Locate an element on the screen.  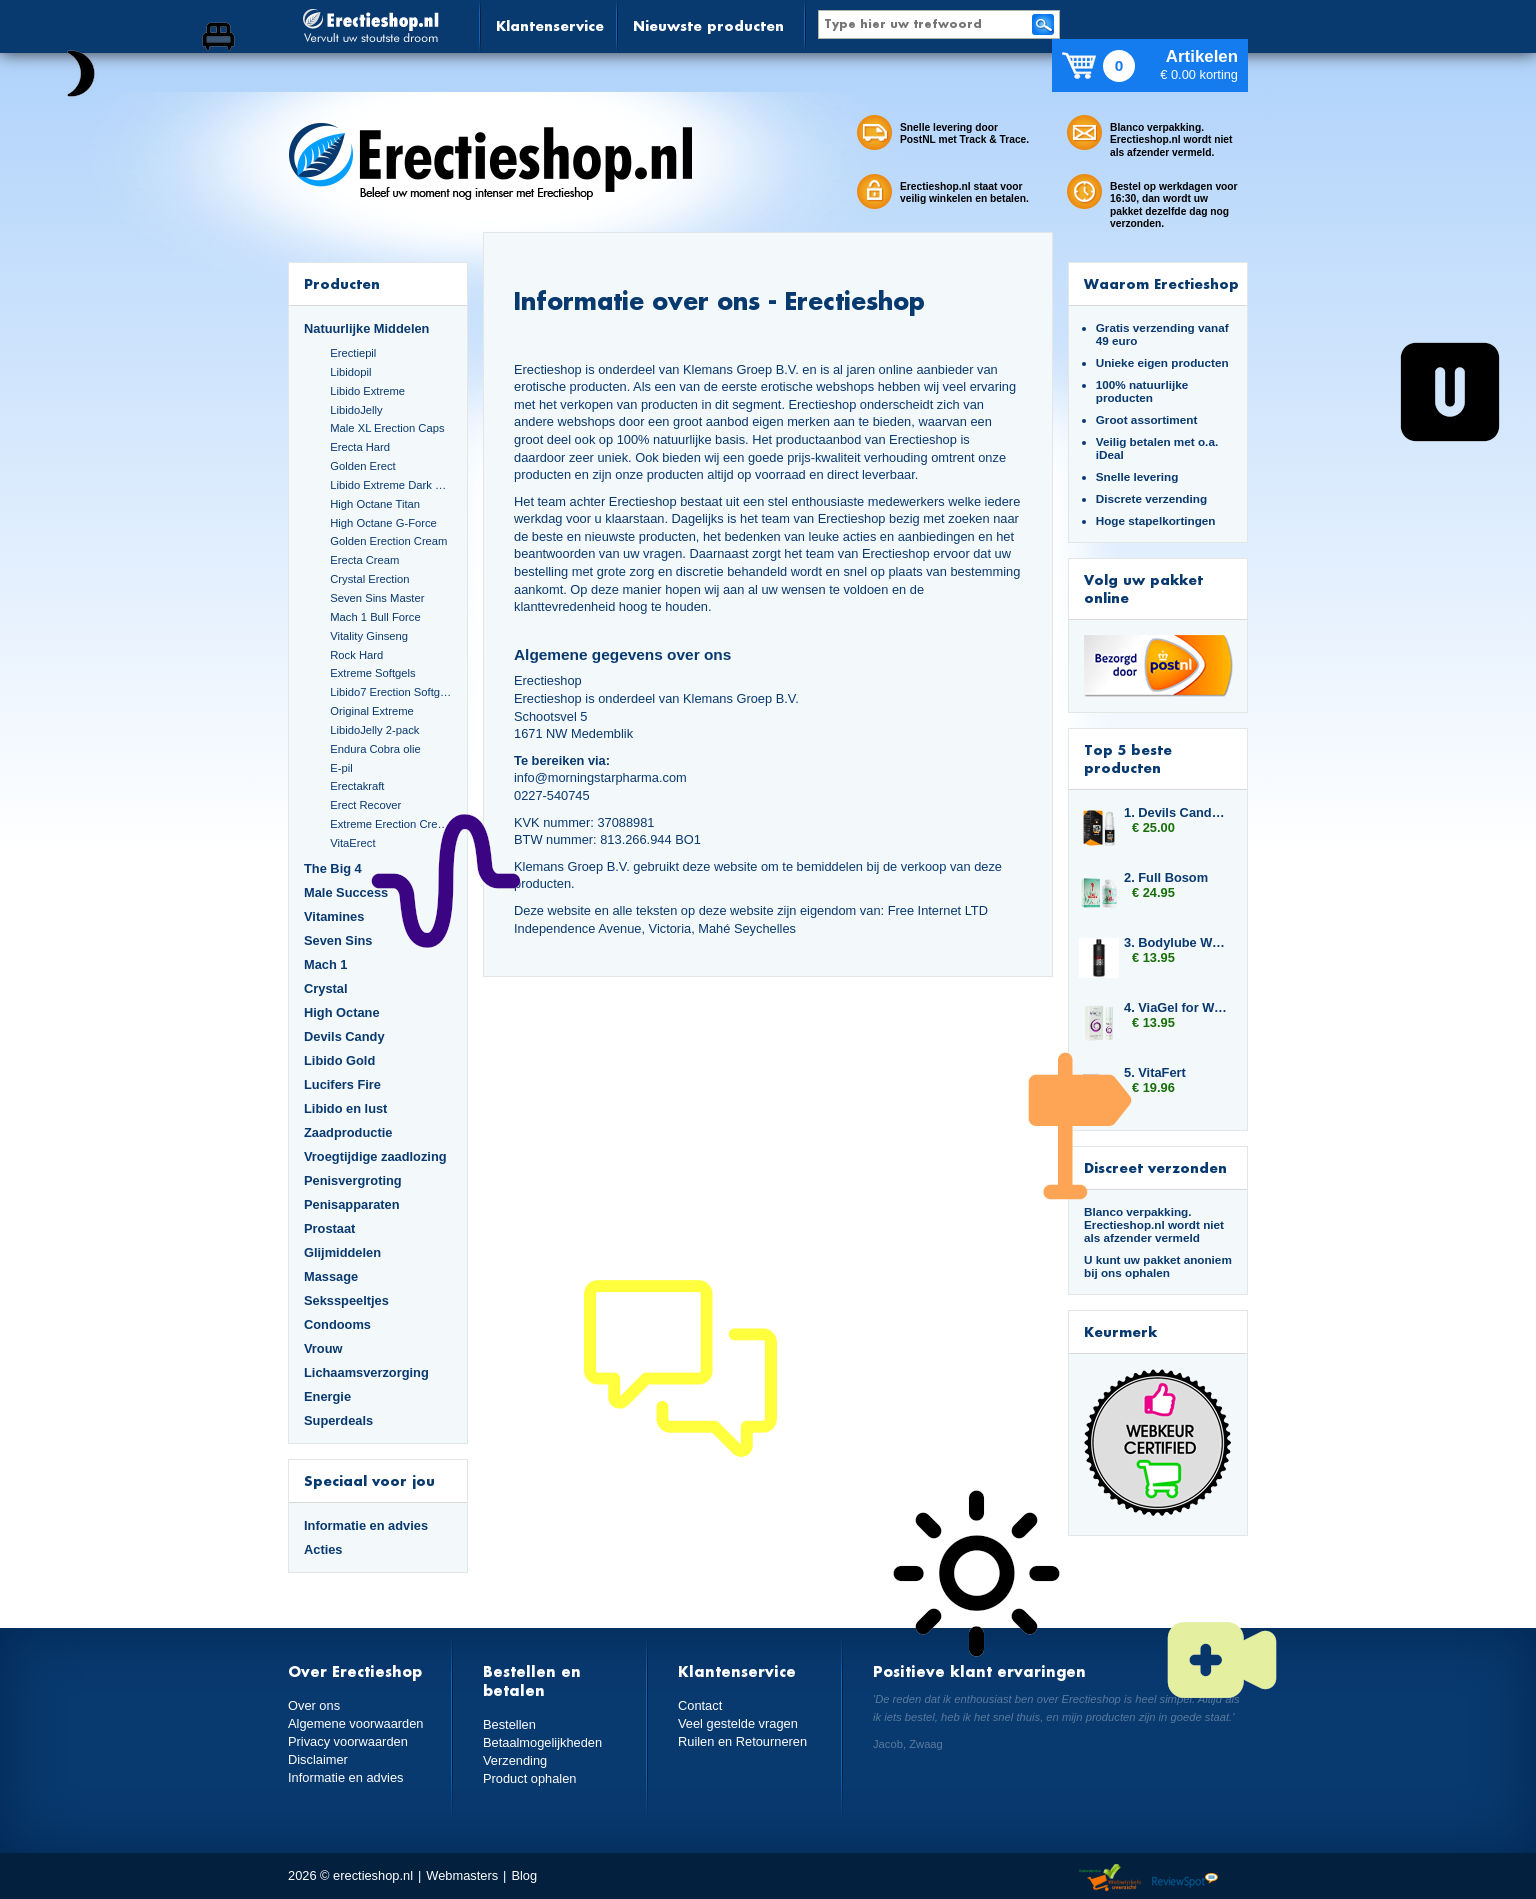
increase screen brightness is located at coordinates (976, 1573).